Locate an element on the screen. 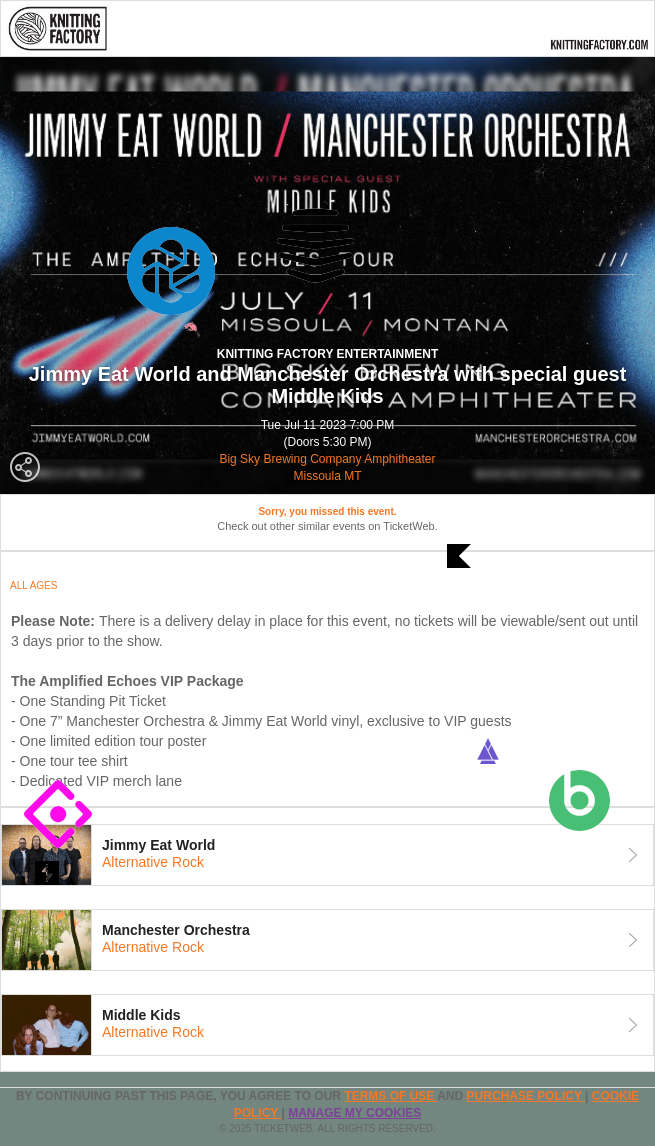  kotlin programming language logo is located at coordinates (459, 556).